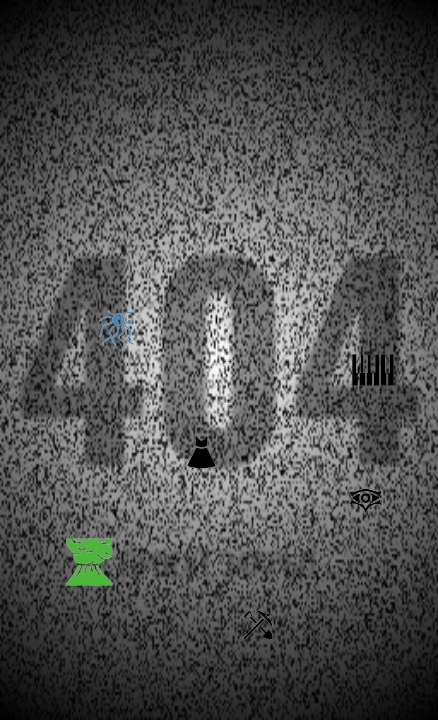 The image size is (438, 720). I want to click on browse dresses or women's clothing, so click(201, 451).